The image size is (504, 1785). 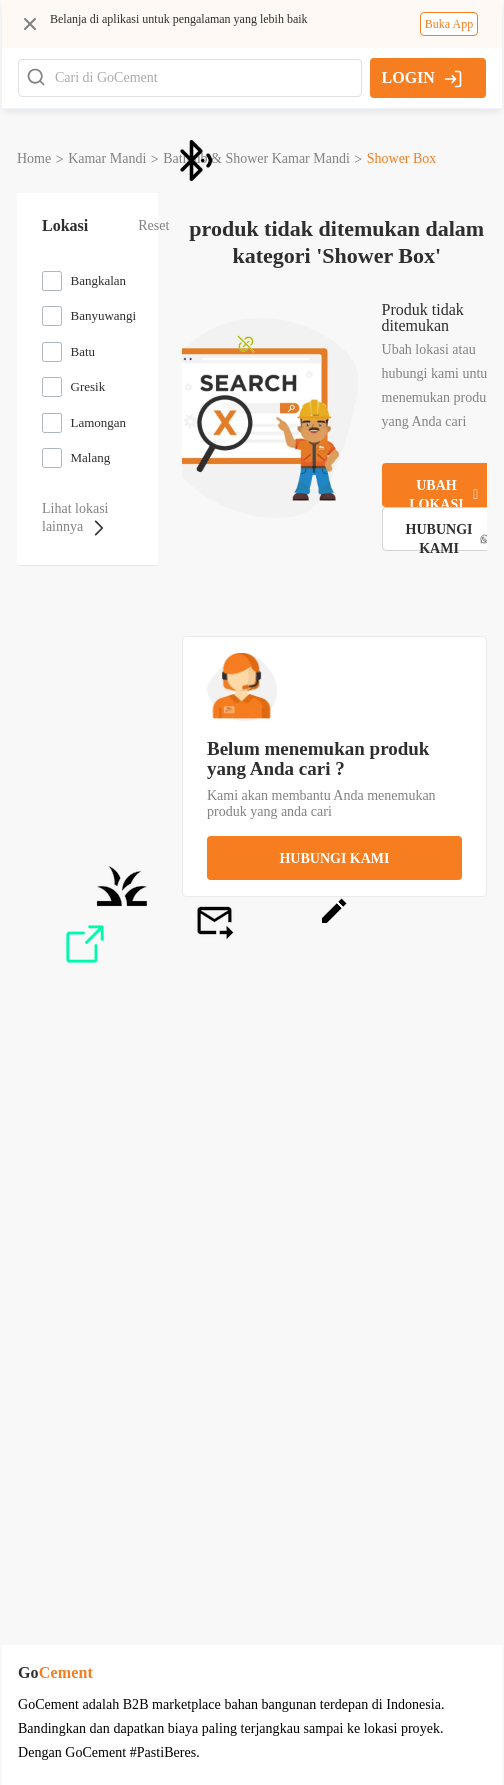 I want to click on open link in a new window or tab, so click(x=85, y=944).